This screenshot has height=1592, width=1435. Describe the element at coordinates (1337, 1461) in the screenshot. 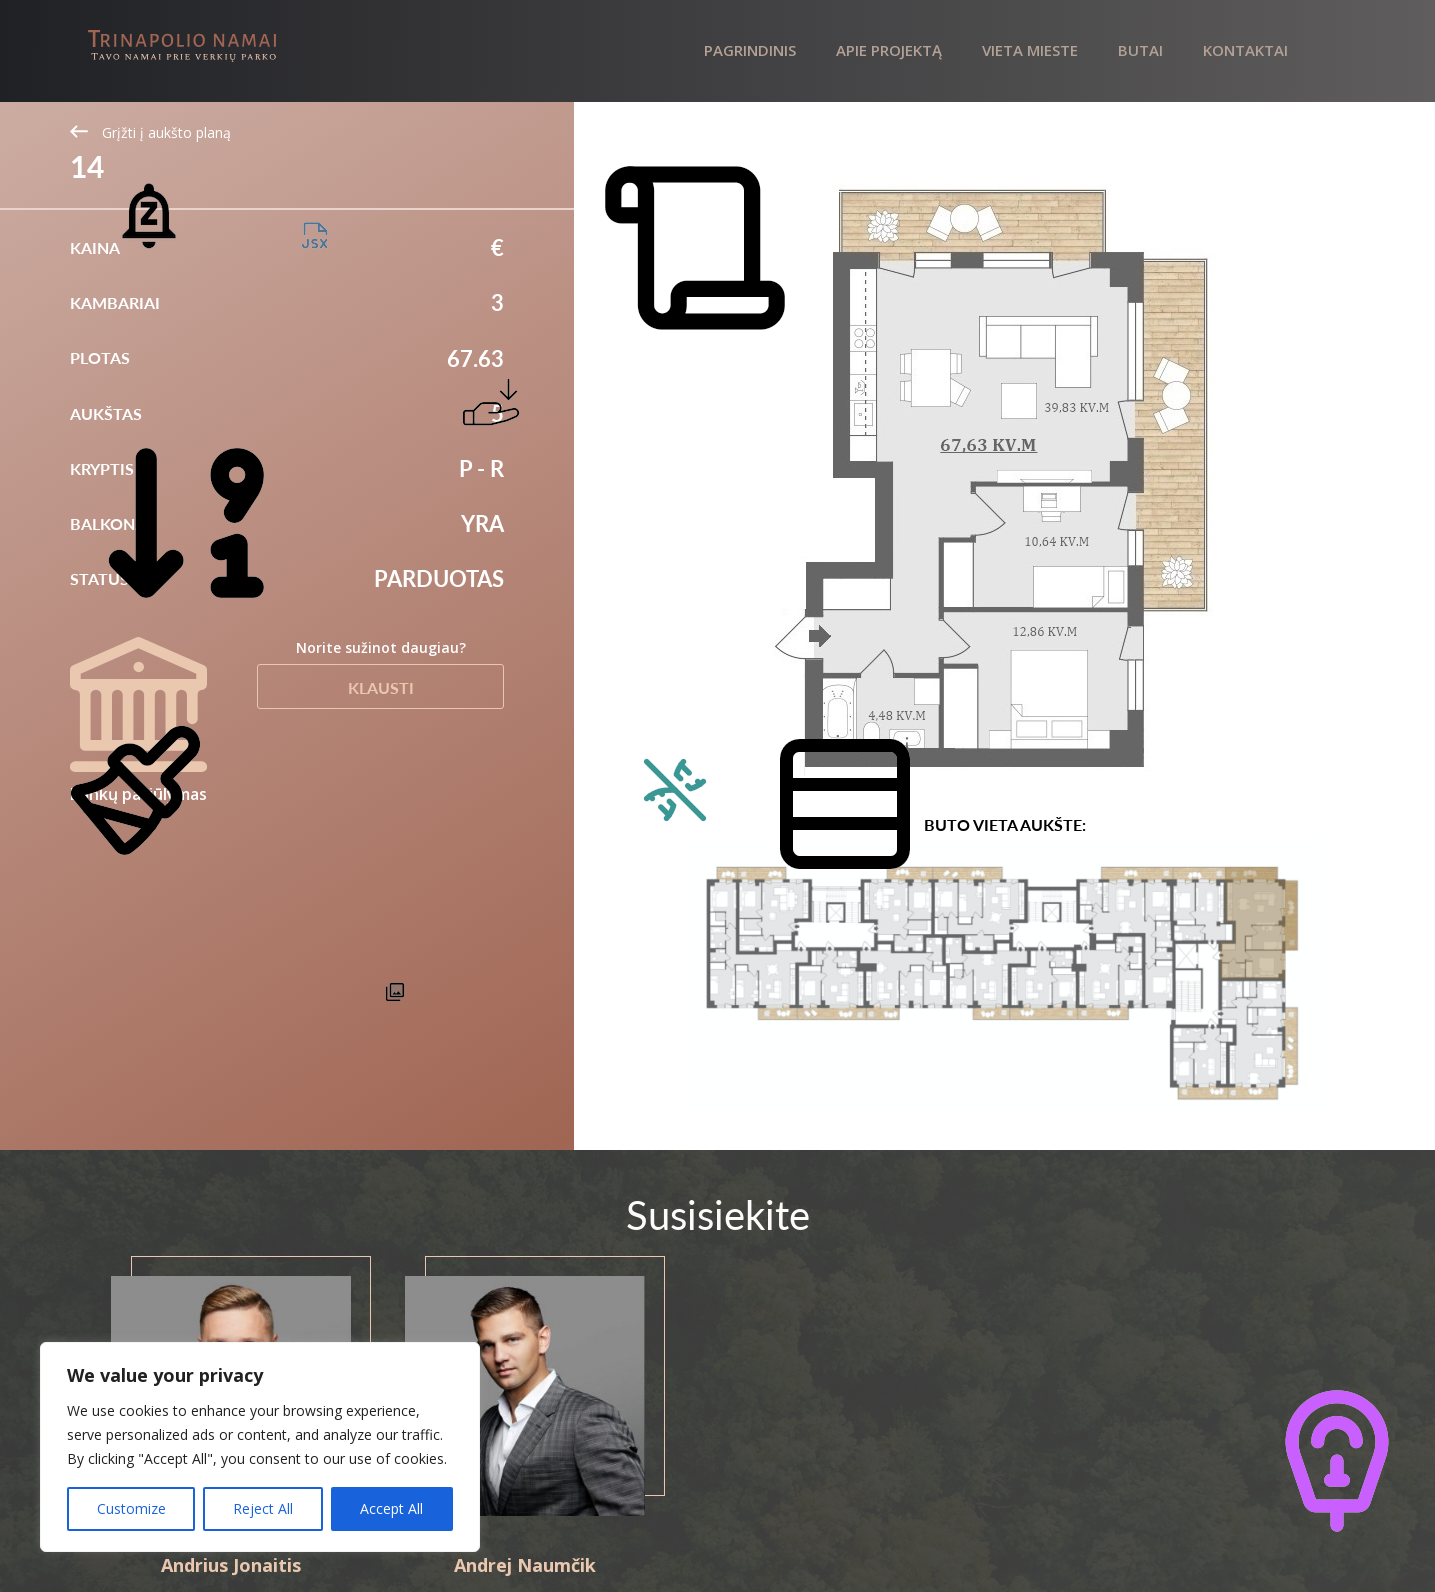

I see `find nearby parking meters` at that location.